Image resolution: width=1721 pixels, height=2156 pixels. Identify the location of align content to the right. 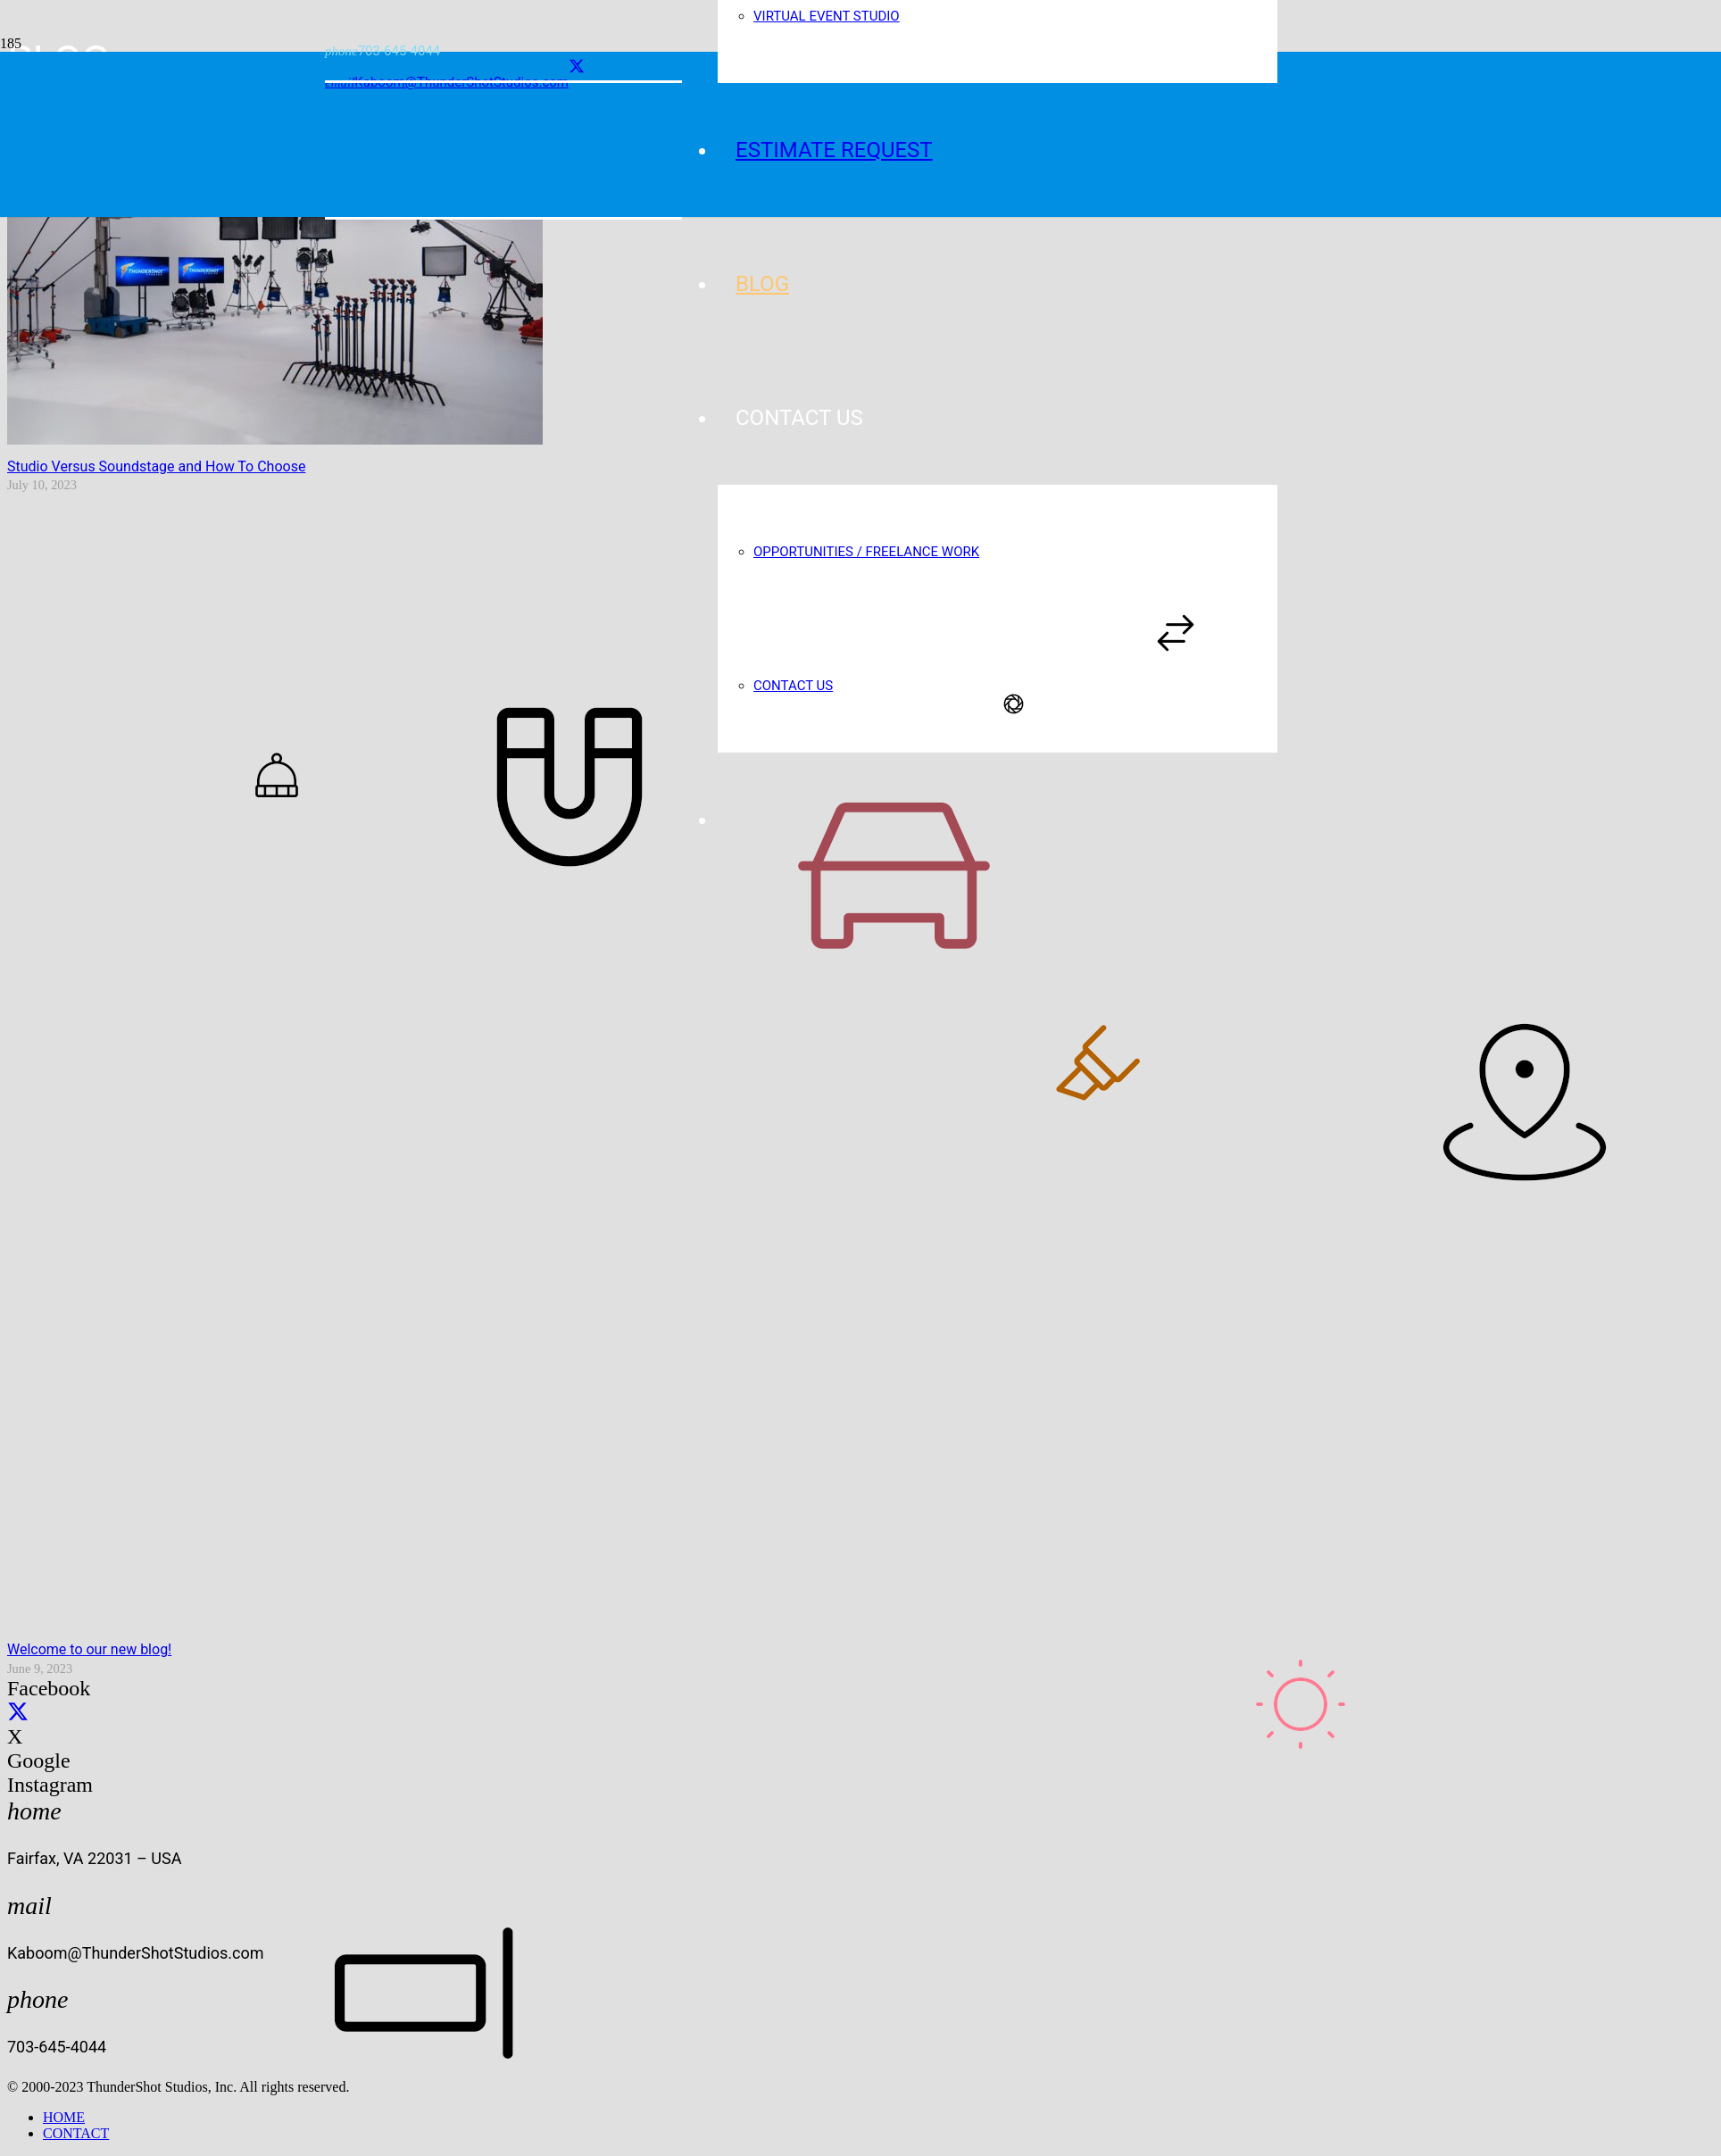
(427, 1993).